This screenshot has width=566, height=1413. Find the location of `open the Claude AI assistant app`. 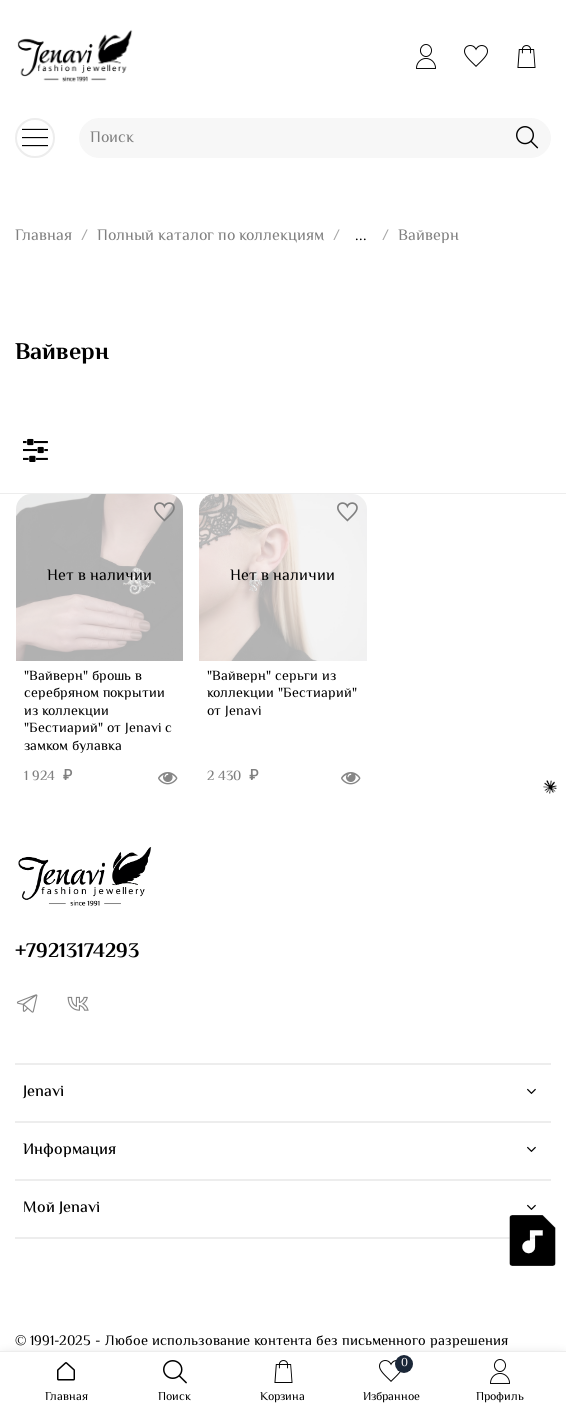

open the Claude AI assistant app is located at coordinates (550, 787).